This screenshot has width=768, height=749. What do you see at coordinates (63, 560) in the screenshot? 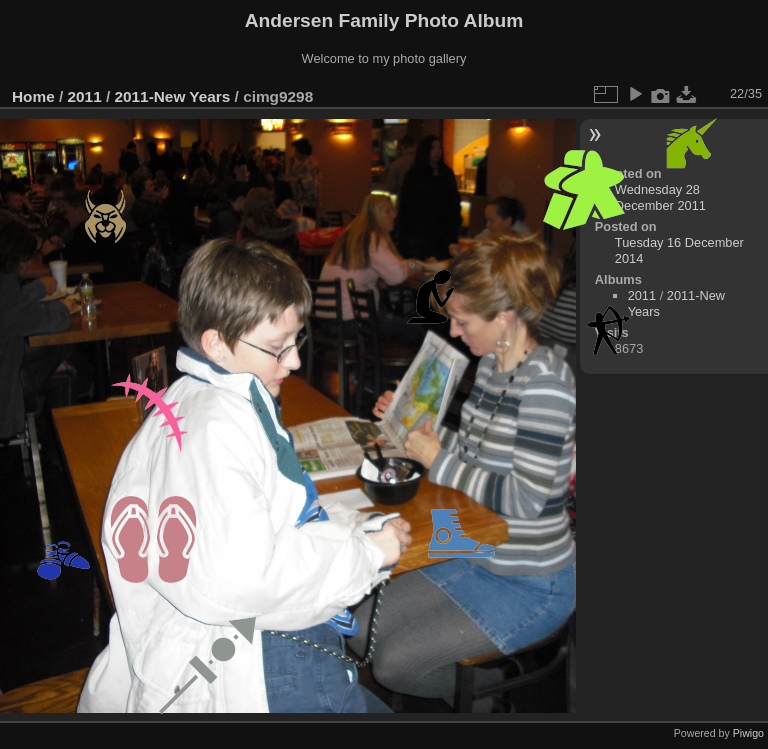
I see `sonic the hedgehog character or game reference` at bounding box center [63, 560].